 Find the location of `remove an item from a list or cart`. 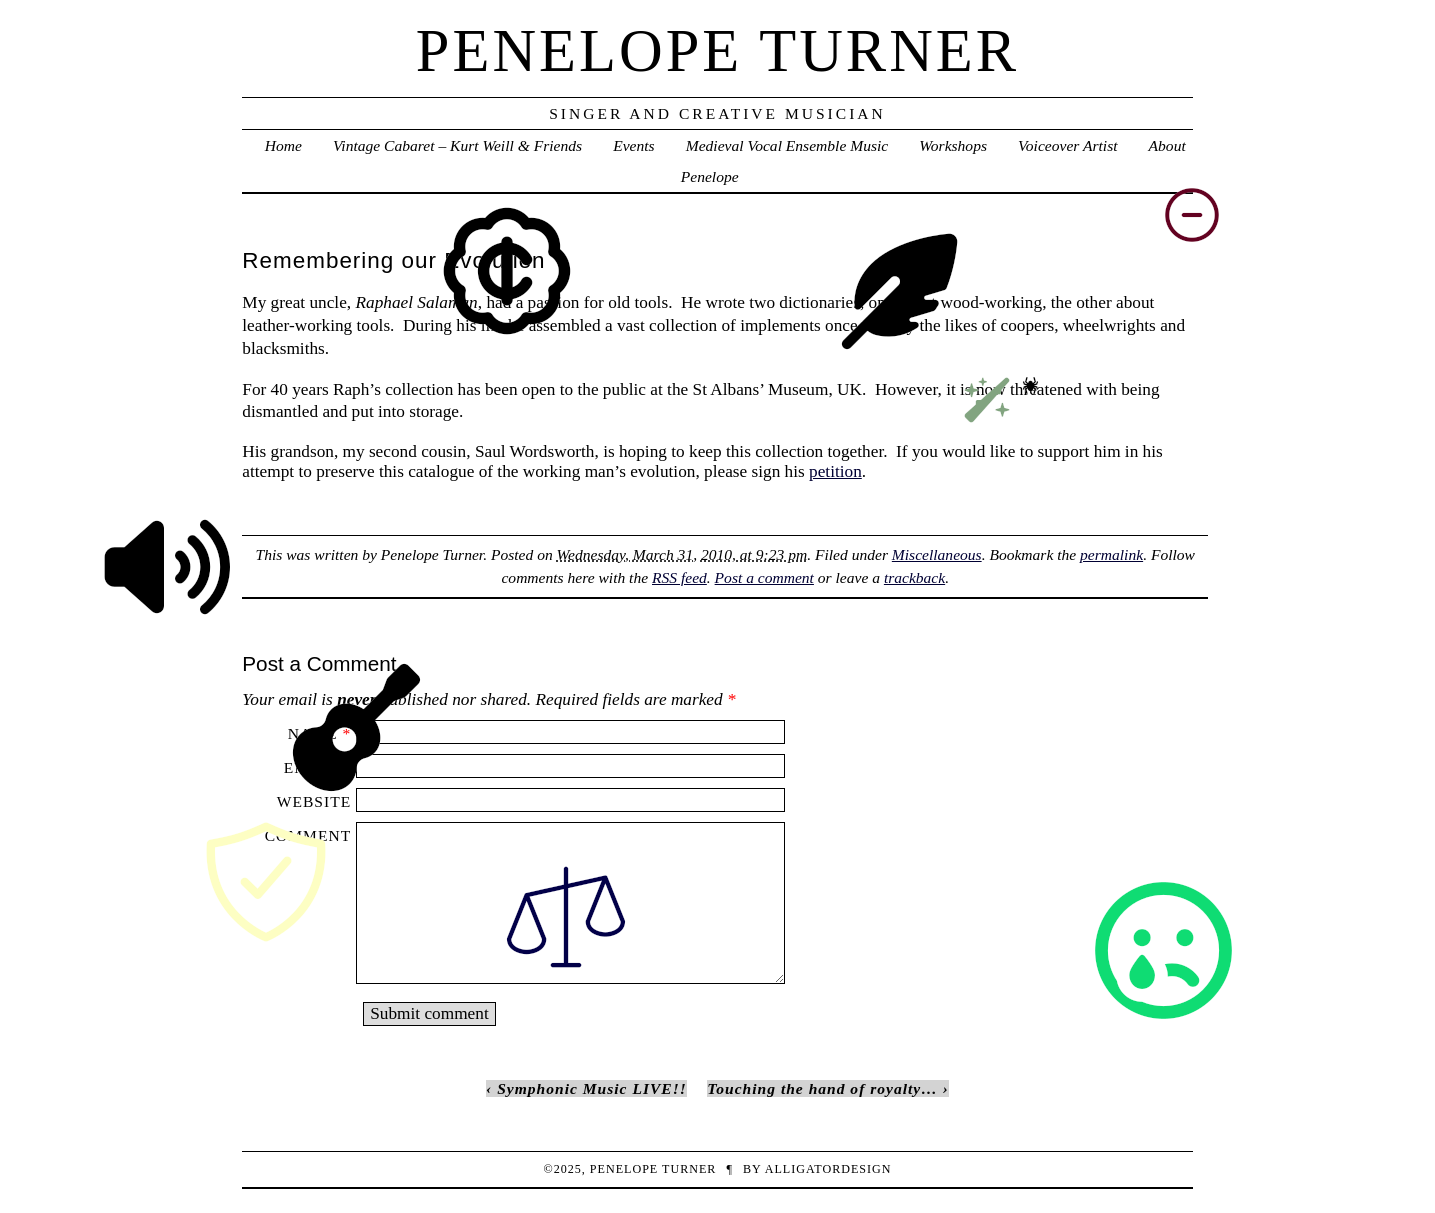

remove an item from a list or cart is located at coordinates (1192, 215).